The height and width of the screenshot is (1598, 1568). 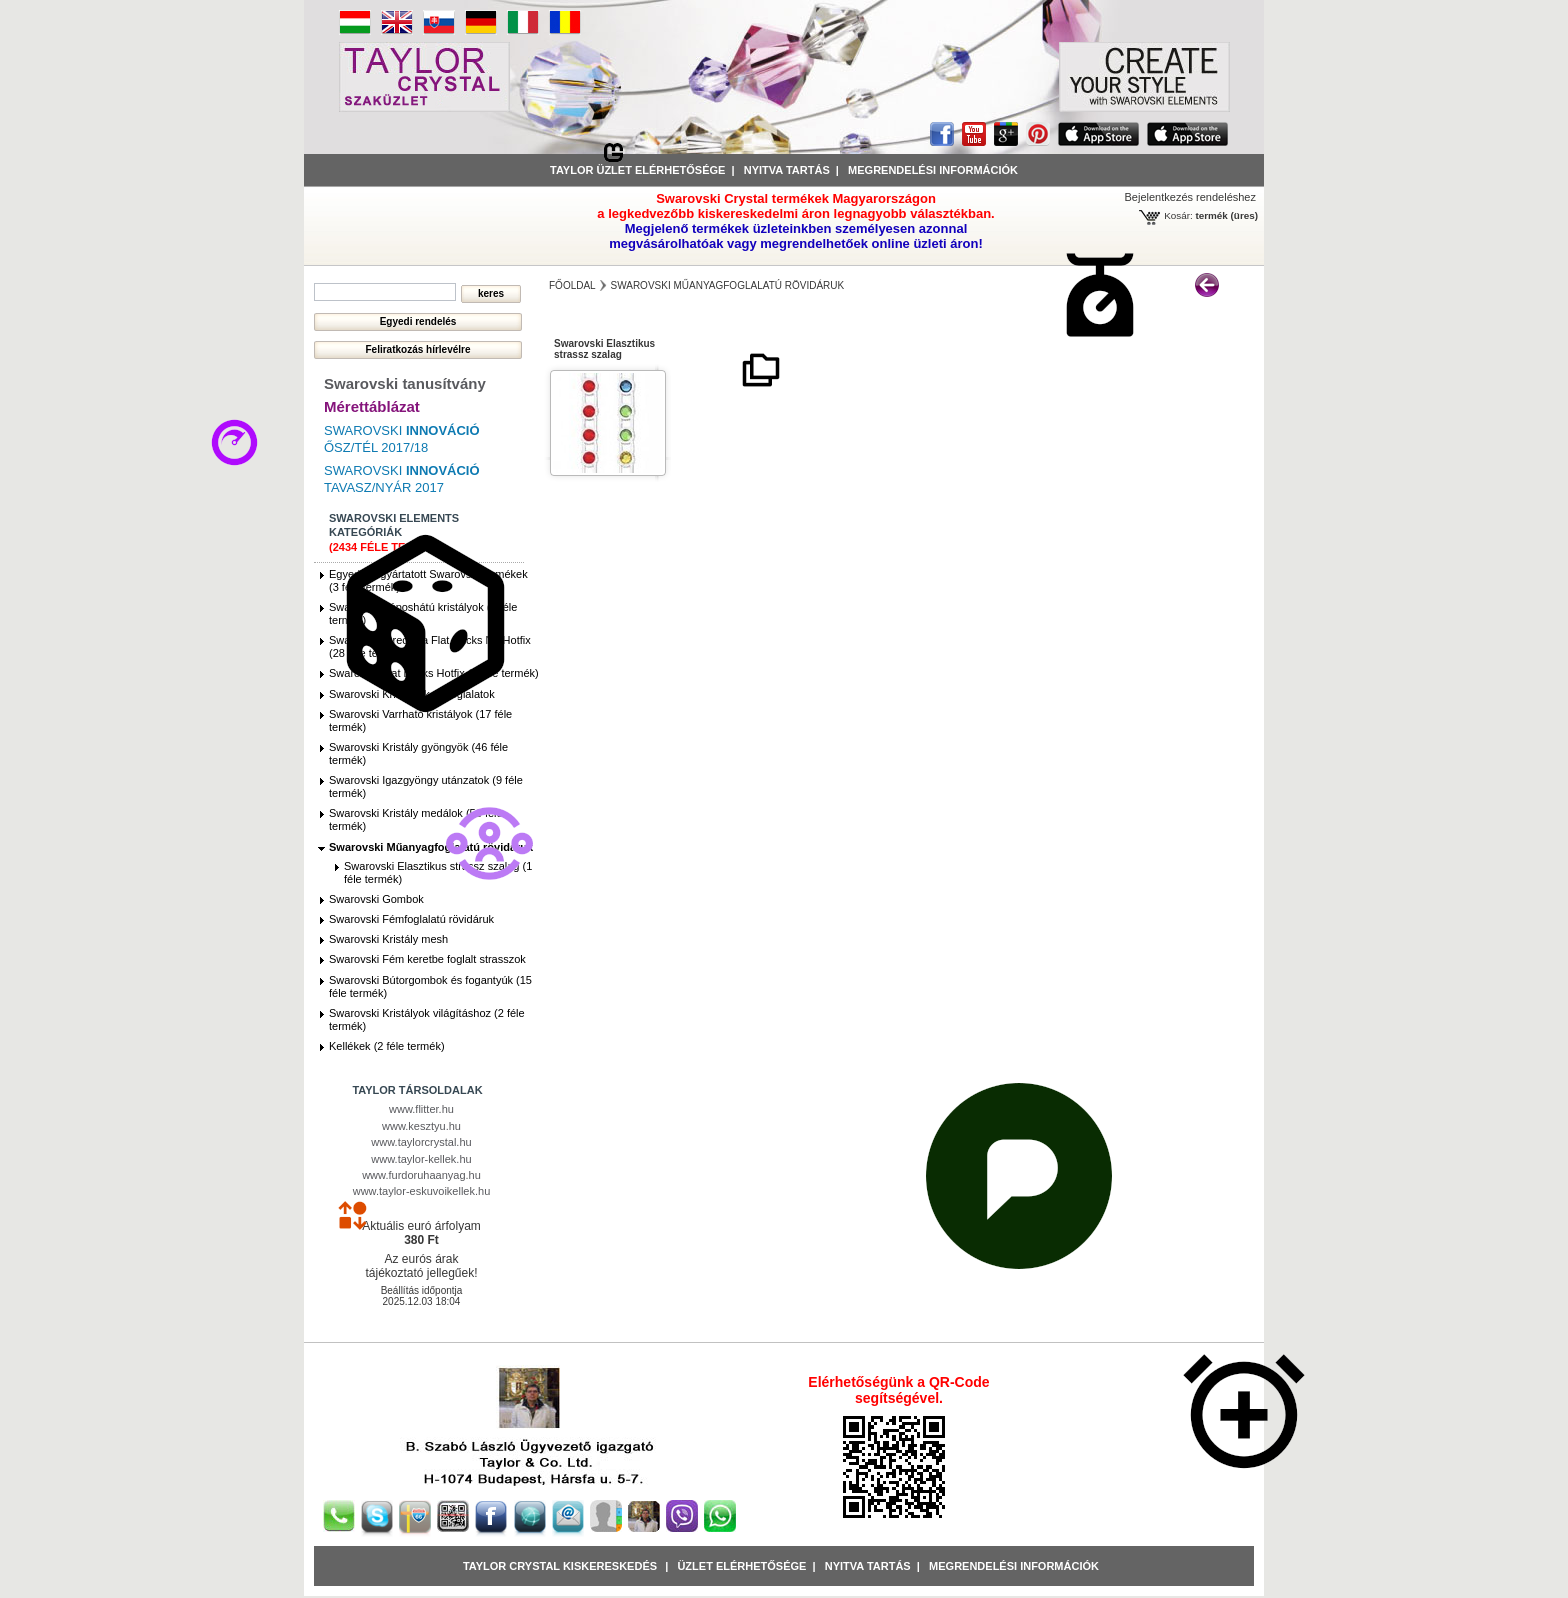 What do you see at coordinates (234, 442) in the screenshot?
I see `cloudscale.ch cloud hosting service logo` at bounding box center [234, 442].